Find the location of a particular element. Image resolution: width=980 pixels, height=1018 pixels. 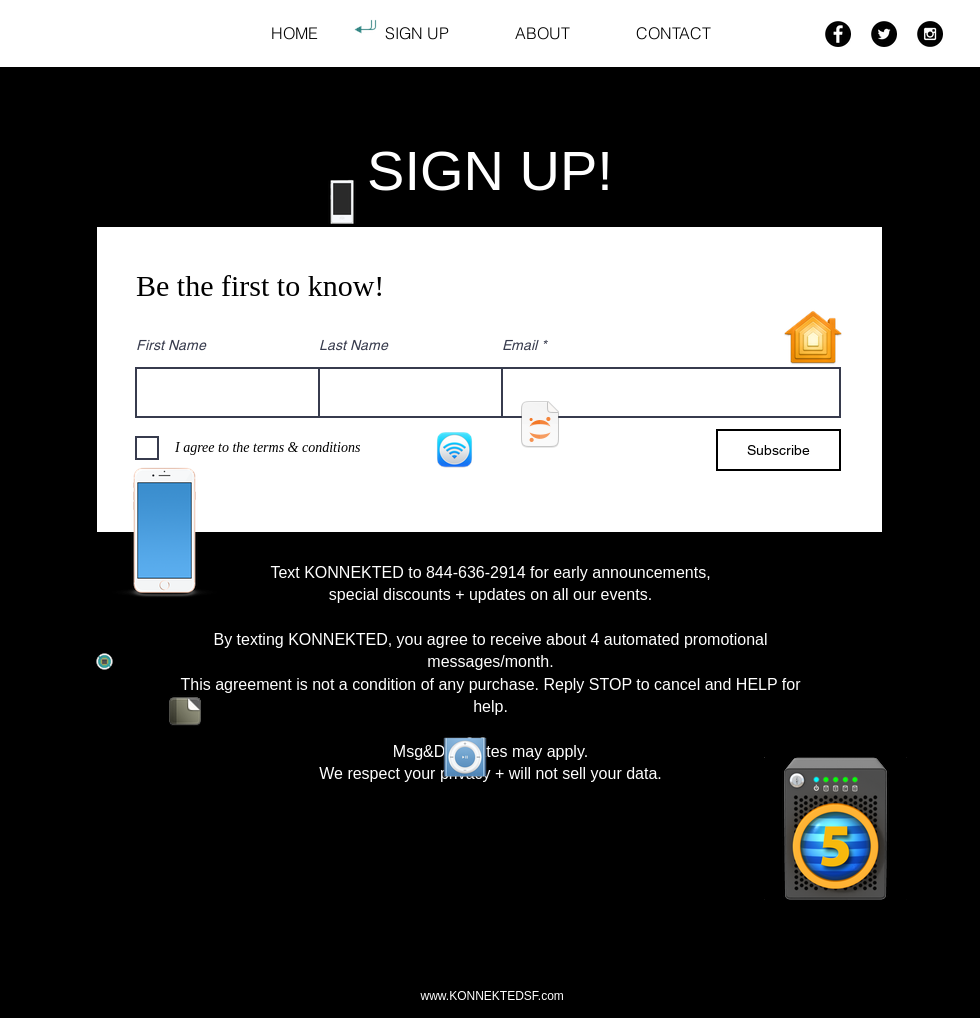

jupyter notebook file is located at coordinates (540, 424).